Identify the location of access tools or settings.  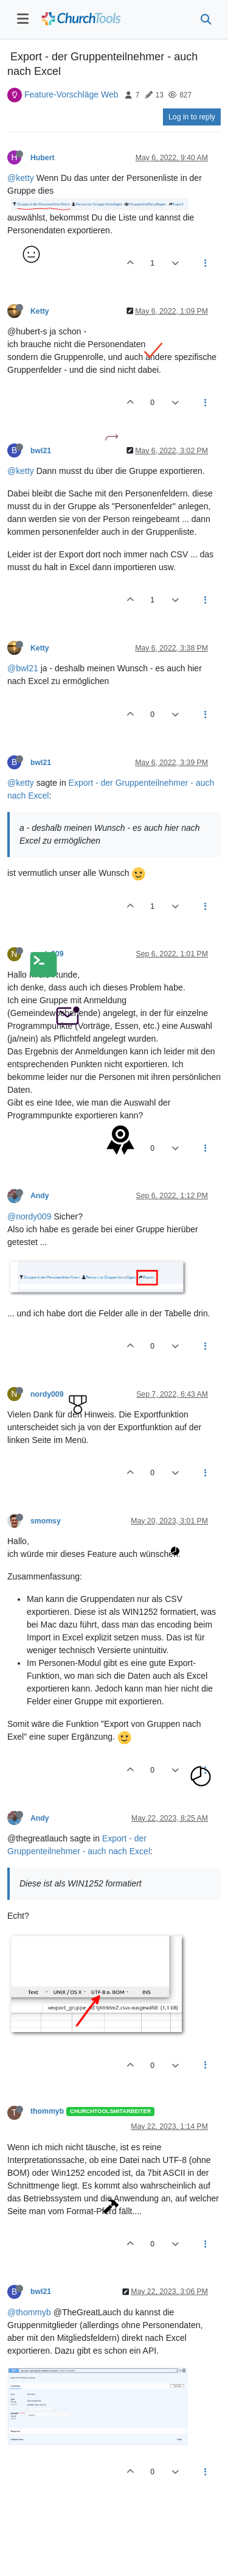
(111, 2206).